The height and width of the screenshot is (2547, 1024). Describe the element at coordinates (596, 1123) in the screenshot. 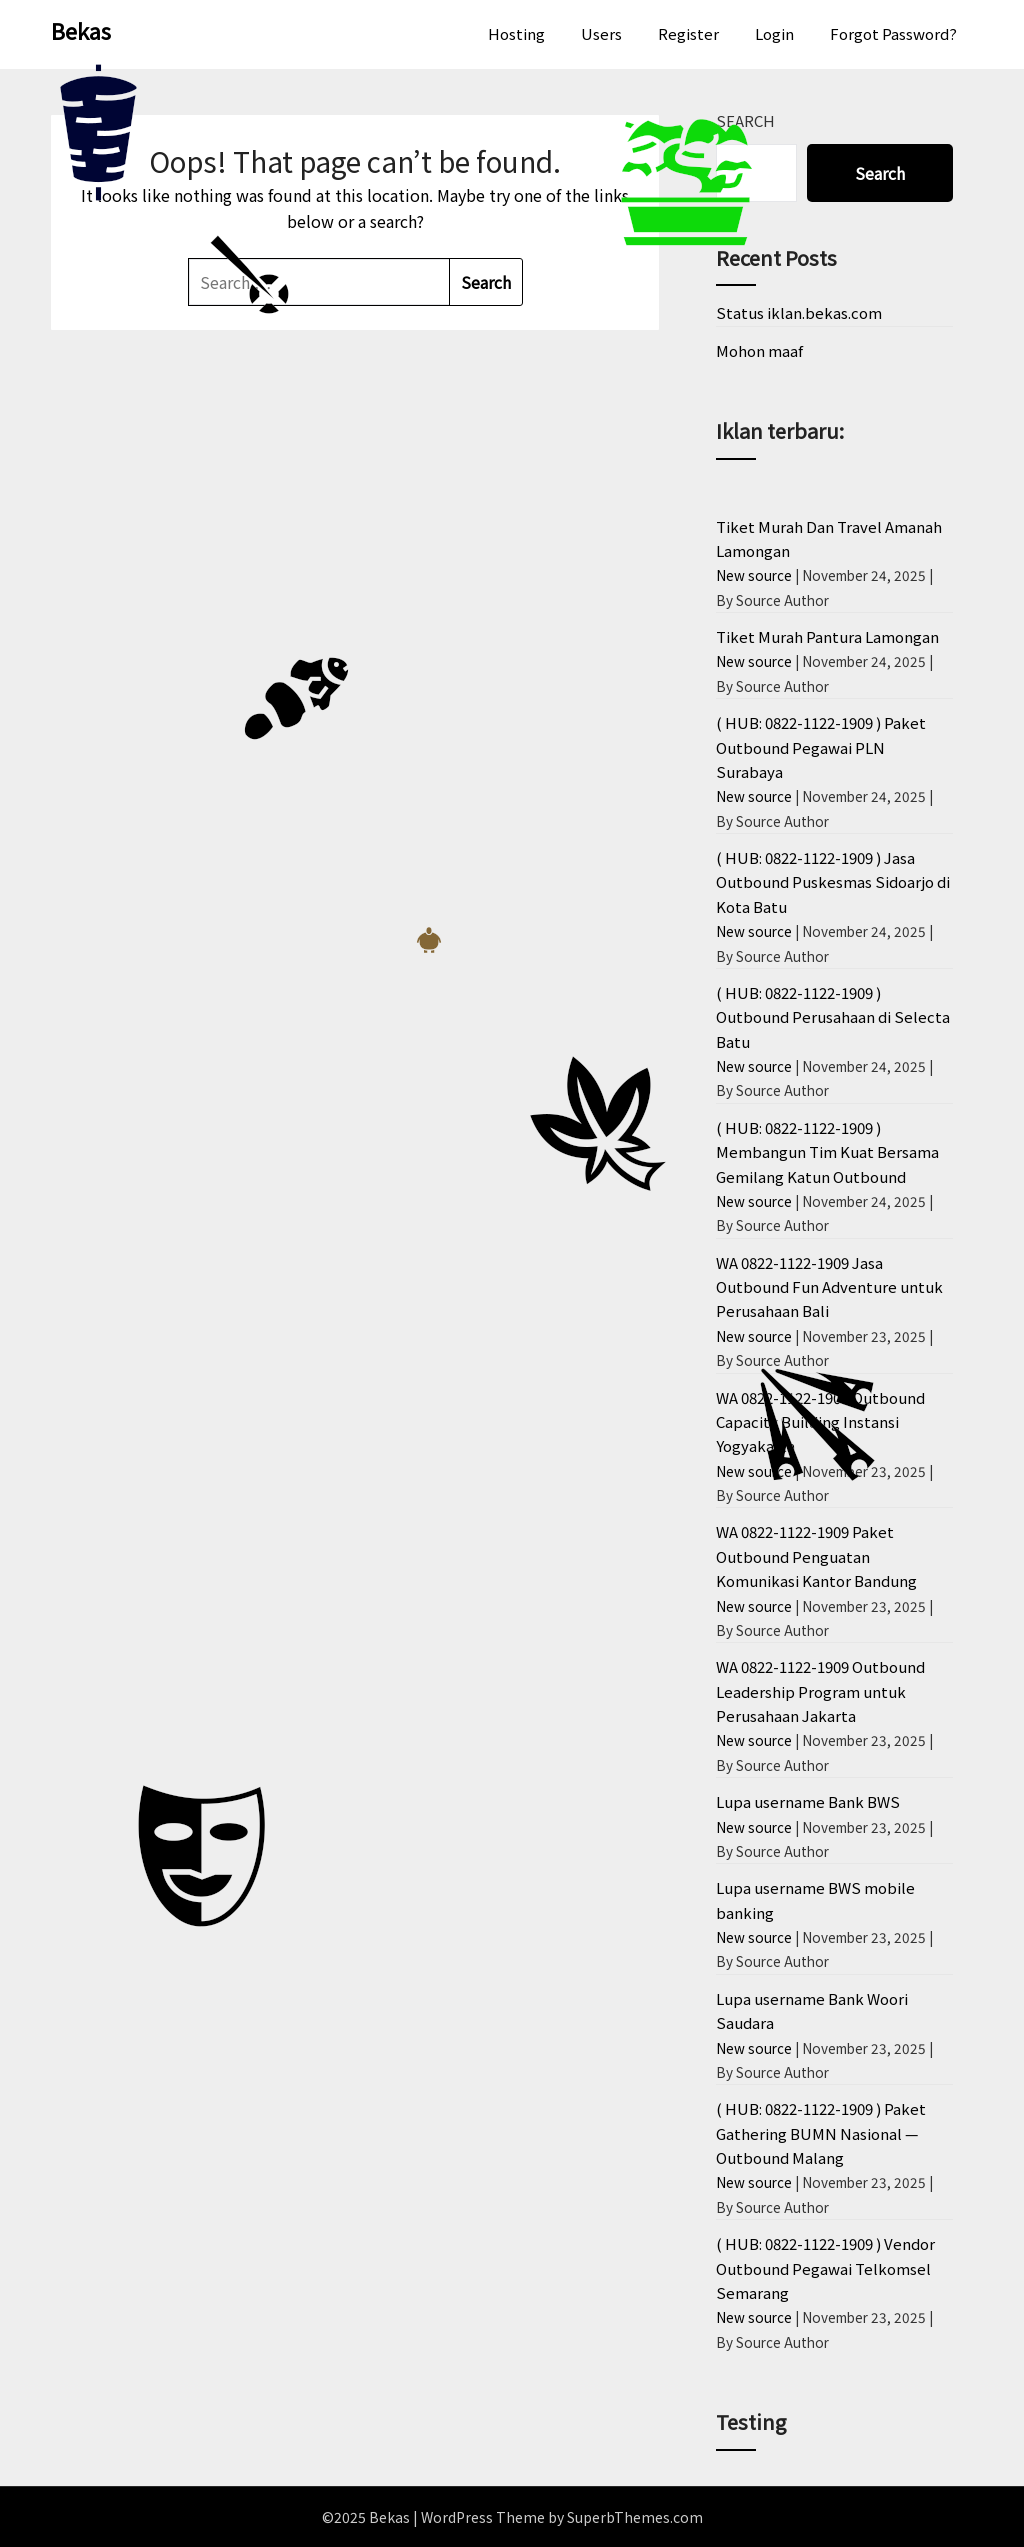

I see `represents nature or environmental content` at that location.